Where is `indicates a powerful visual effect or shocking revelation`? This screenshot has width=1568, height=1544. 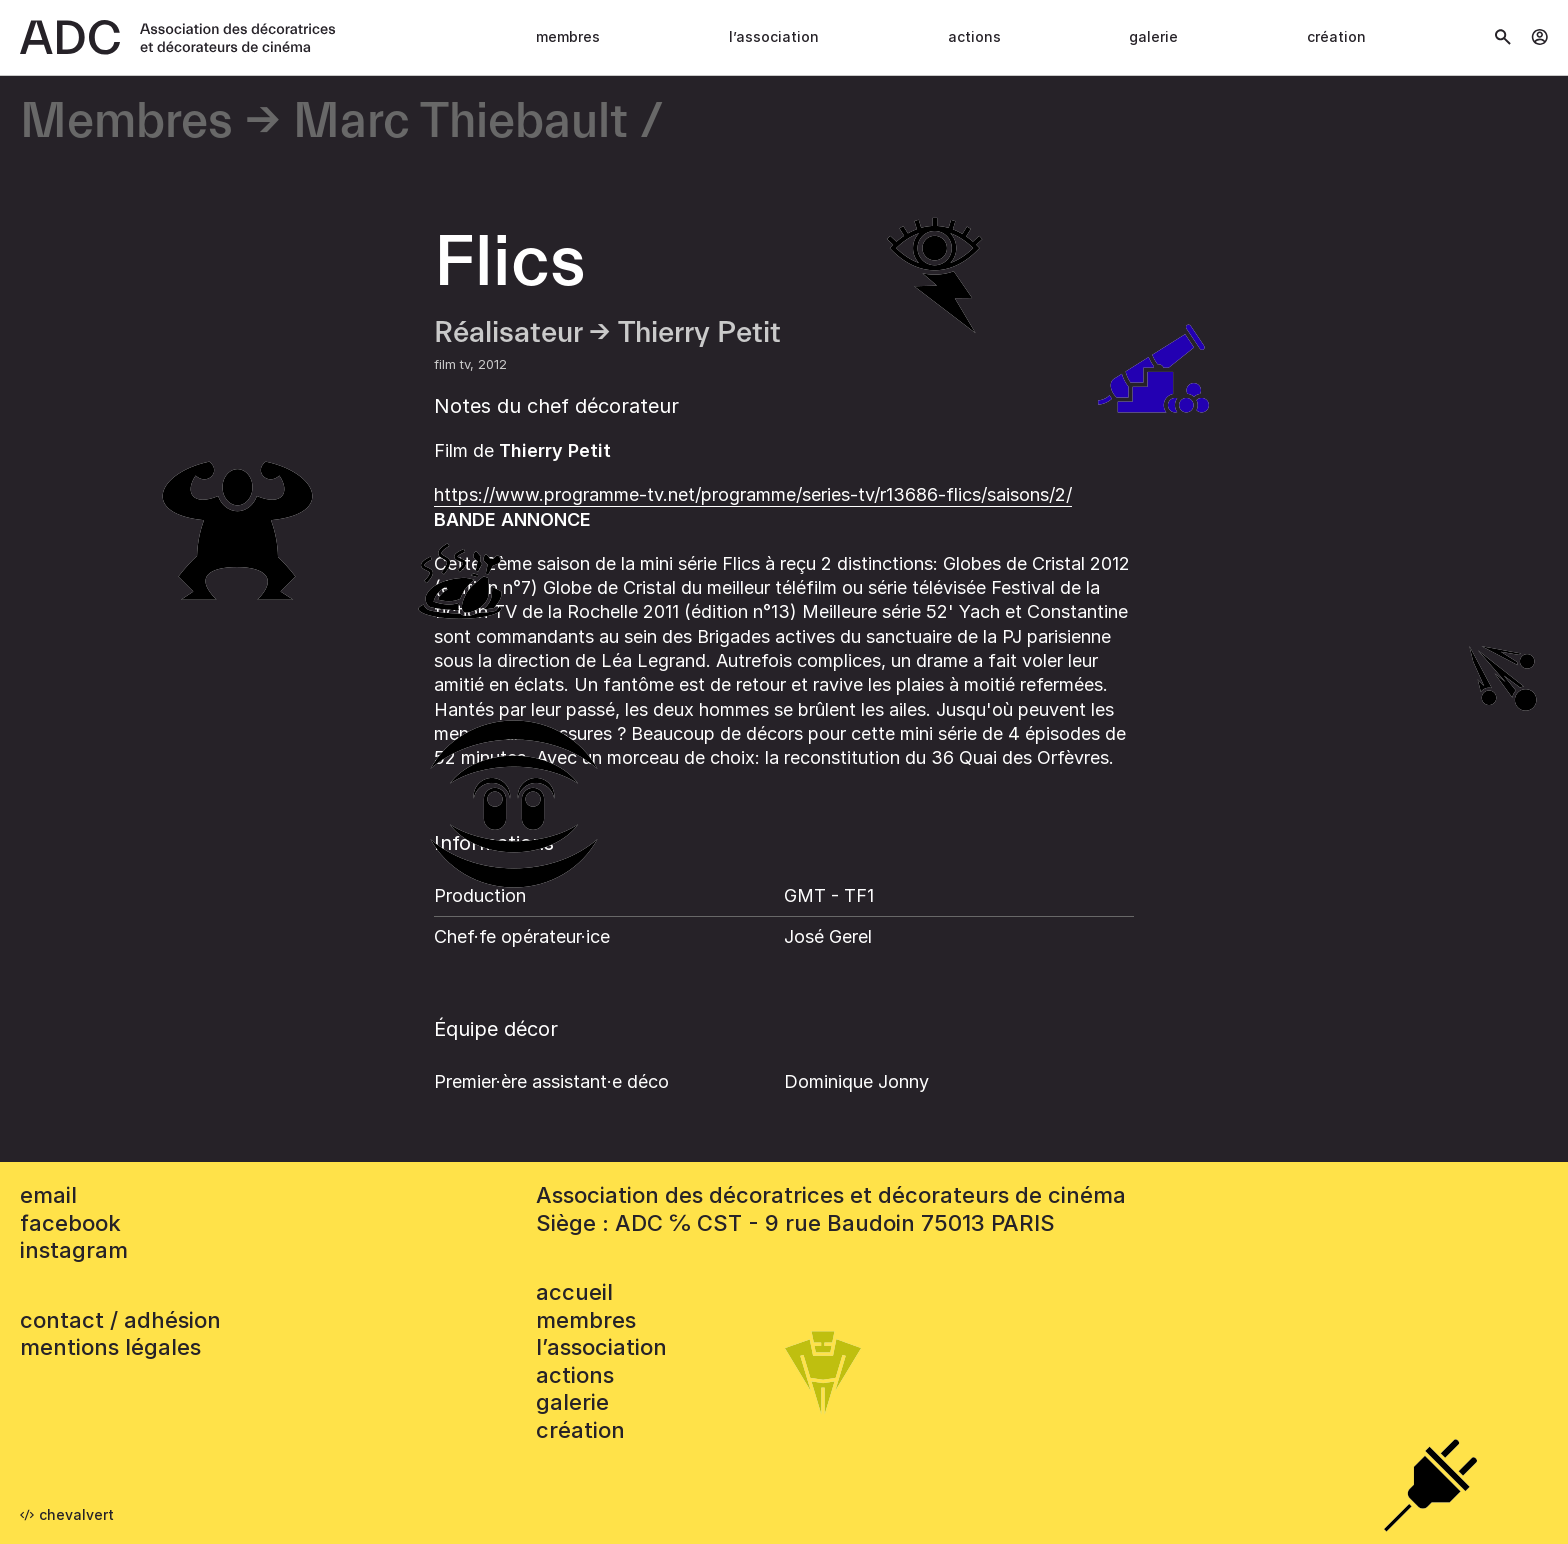 indicates a powerful visual effect or shocking revelation is located at coordinates (936, 276).